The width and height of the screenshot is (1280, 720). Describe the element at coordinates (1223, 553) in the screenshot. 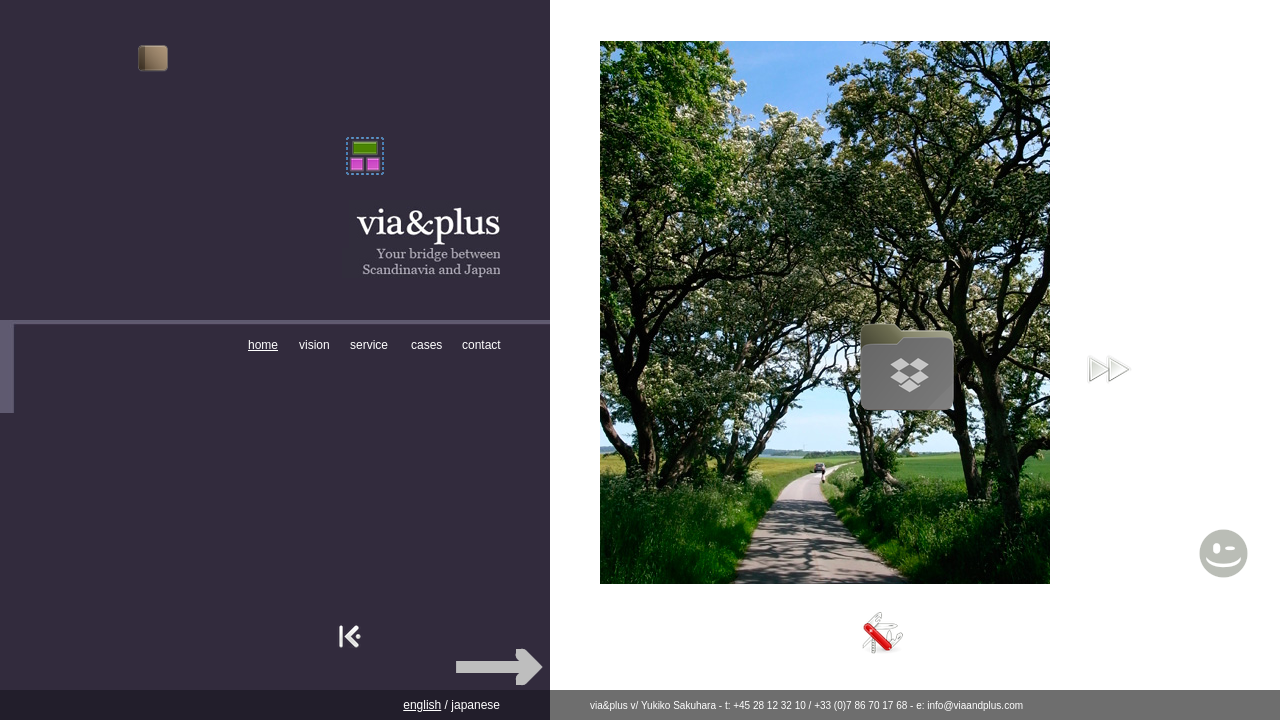

I see `insert a winking emoji in a message` at that location.